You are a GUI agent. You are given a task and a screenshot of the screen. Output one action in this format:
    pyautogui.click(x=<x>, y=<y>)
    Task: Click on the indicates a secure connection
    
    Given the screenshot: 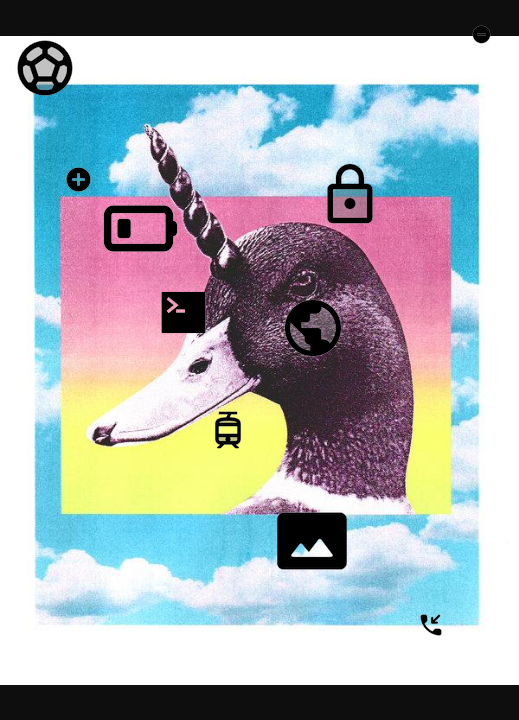 What is the action you would take?
    pyautogui.click(x=350, y=195)
    